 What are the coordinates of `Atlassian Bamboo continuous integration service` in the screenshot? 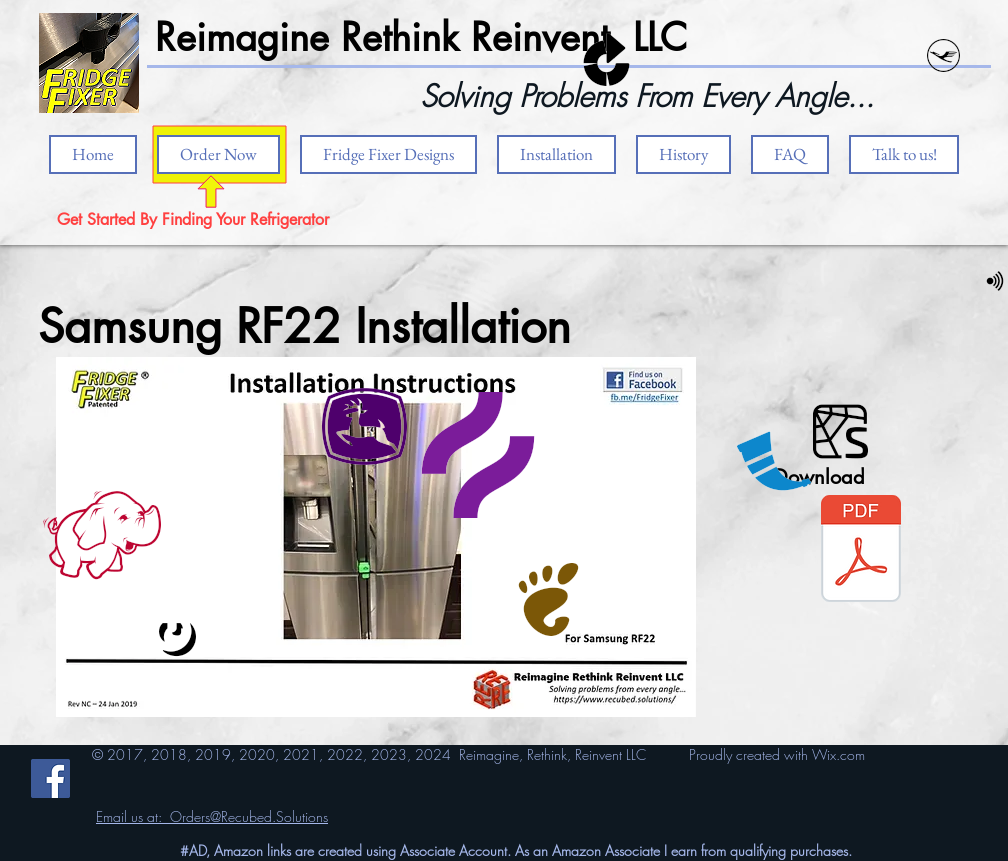 It's located at (606, 59).